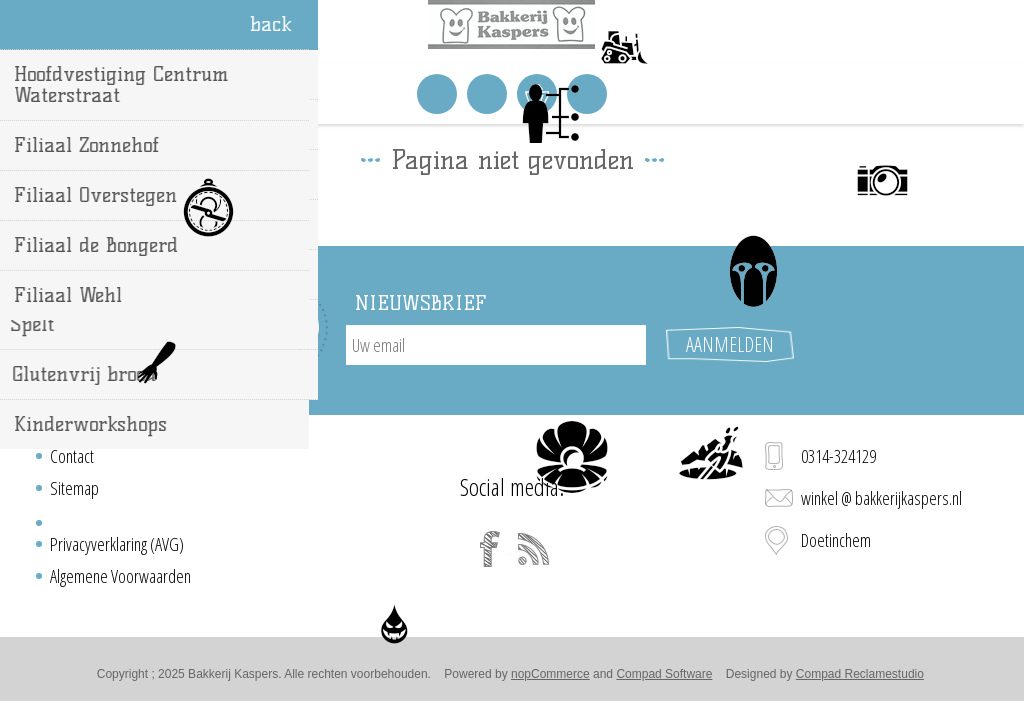  What do you see at coordinates (208, 207) in the screenshot?
I see `navigate to astronomy or celestial tools` at bounding box center [208, 207].